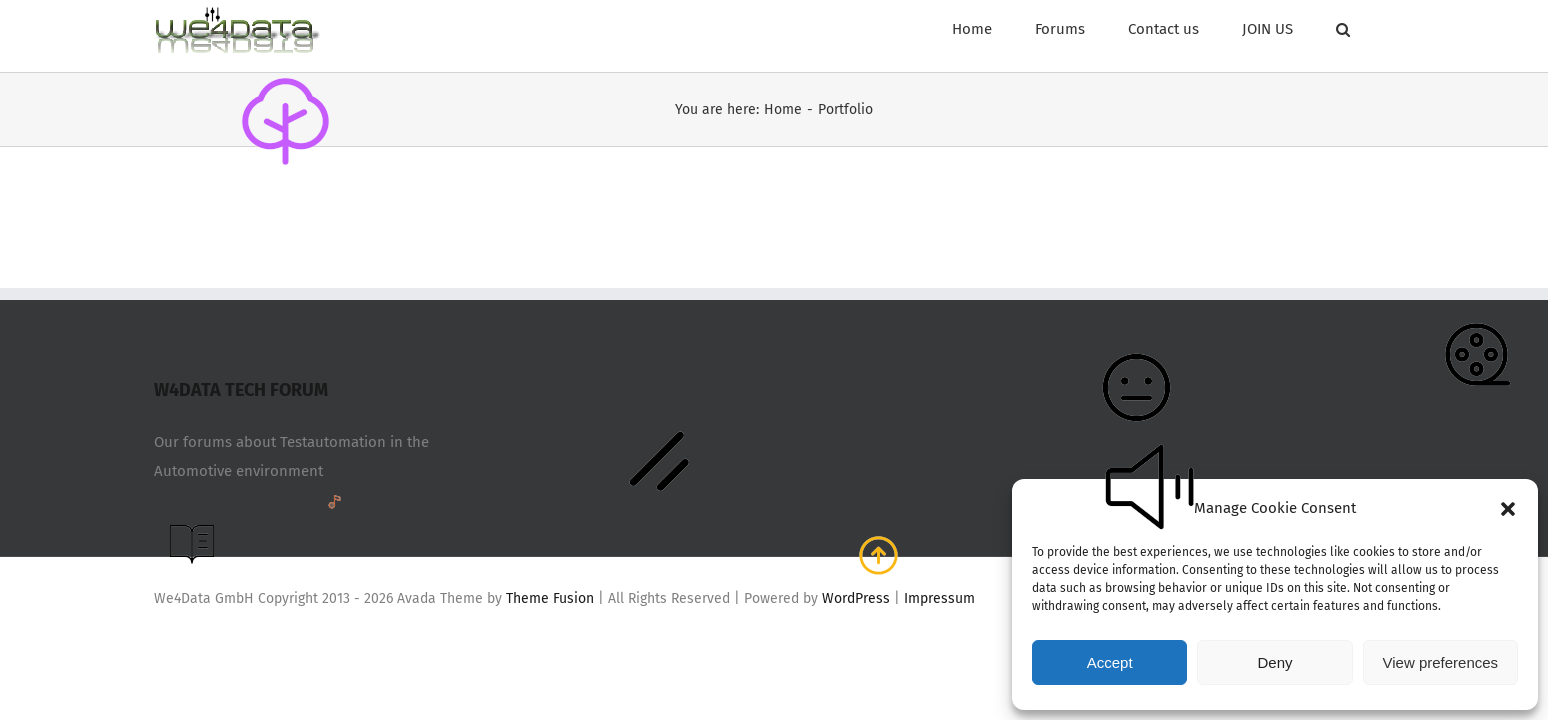 The width and height of the screenshot is (1548, 720). I want to click on access music or audio player, so click(334, 501).